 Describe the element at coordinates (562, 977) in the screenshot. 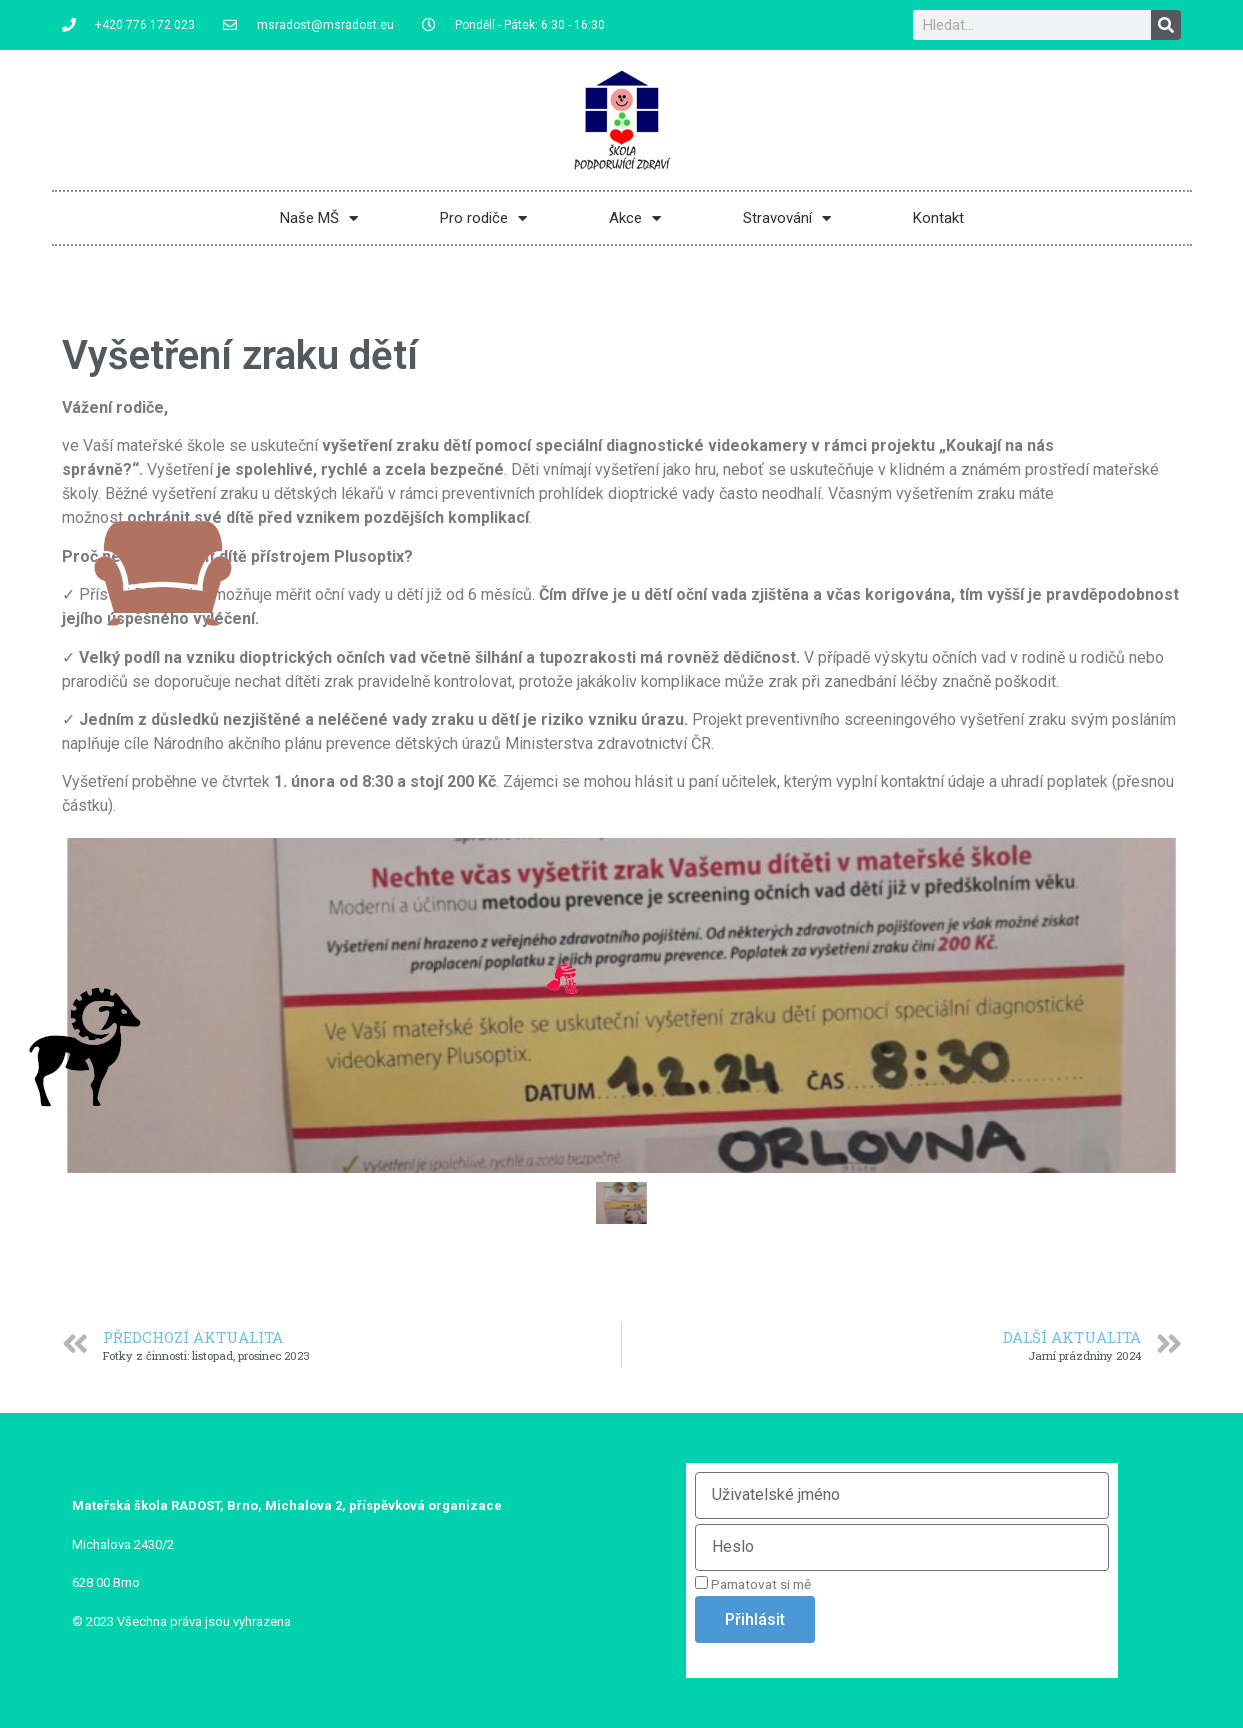

I see `select roman soldier or centurion character class` at that location.